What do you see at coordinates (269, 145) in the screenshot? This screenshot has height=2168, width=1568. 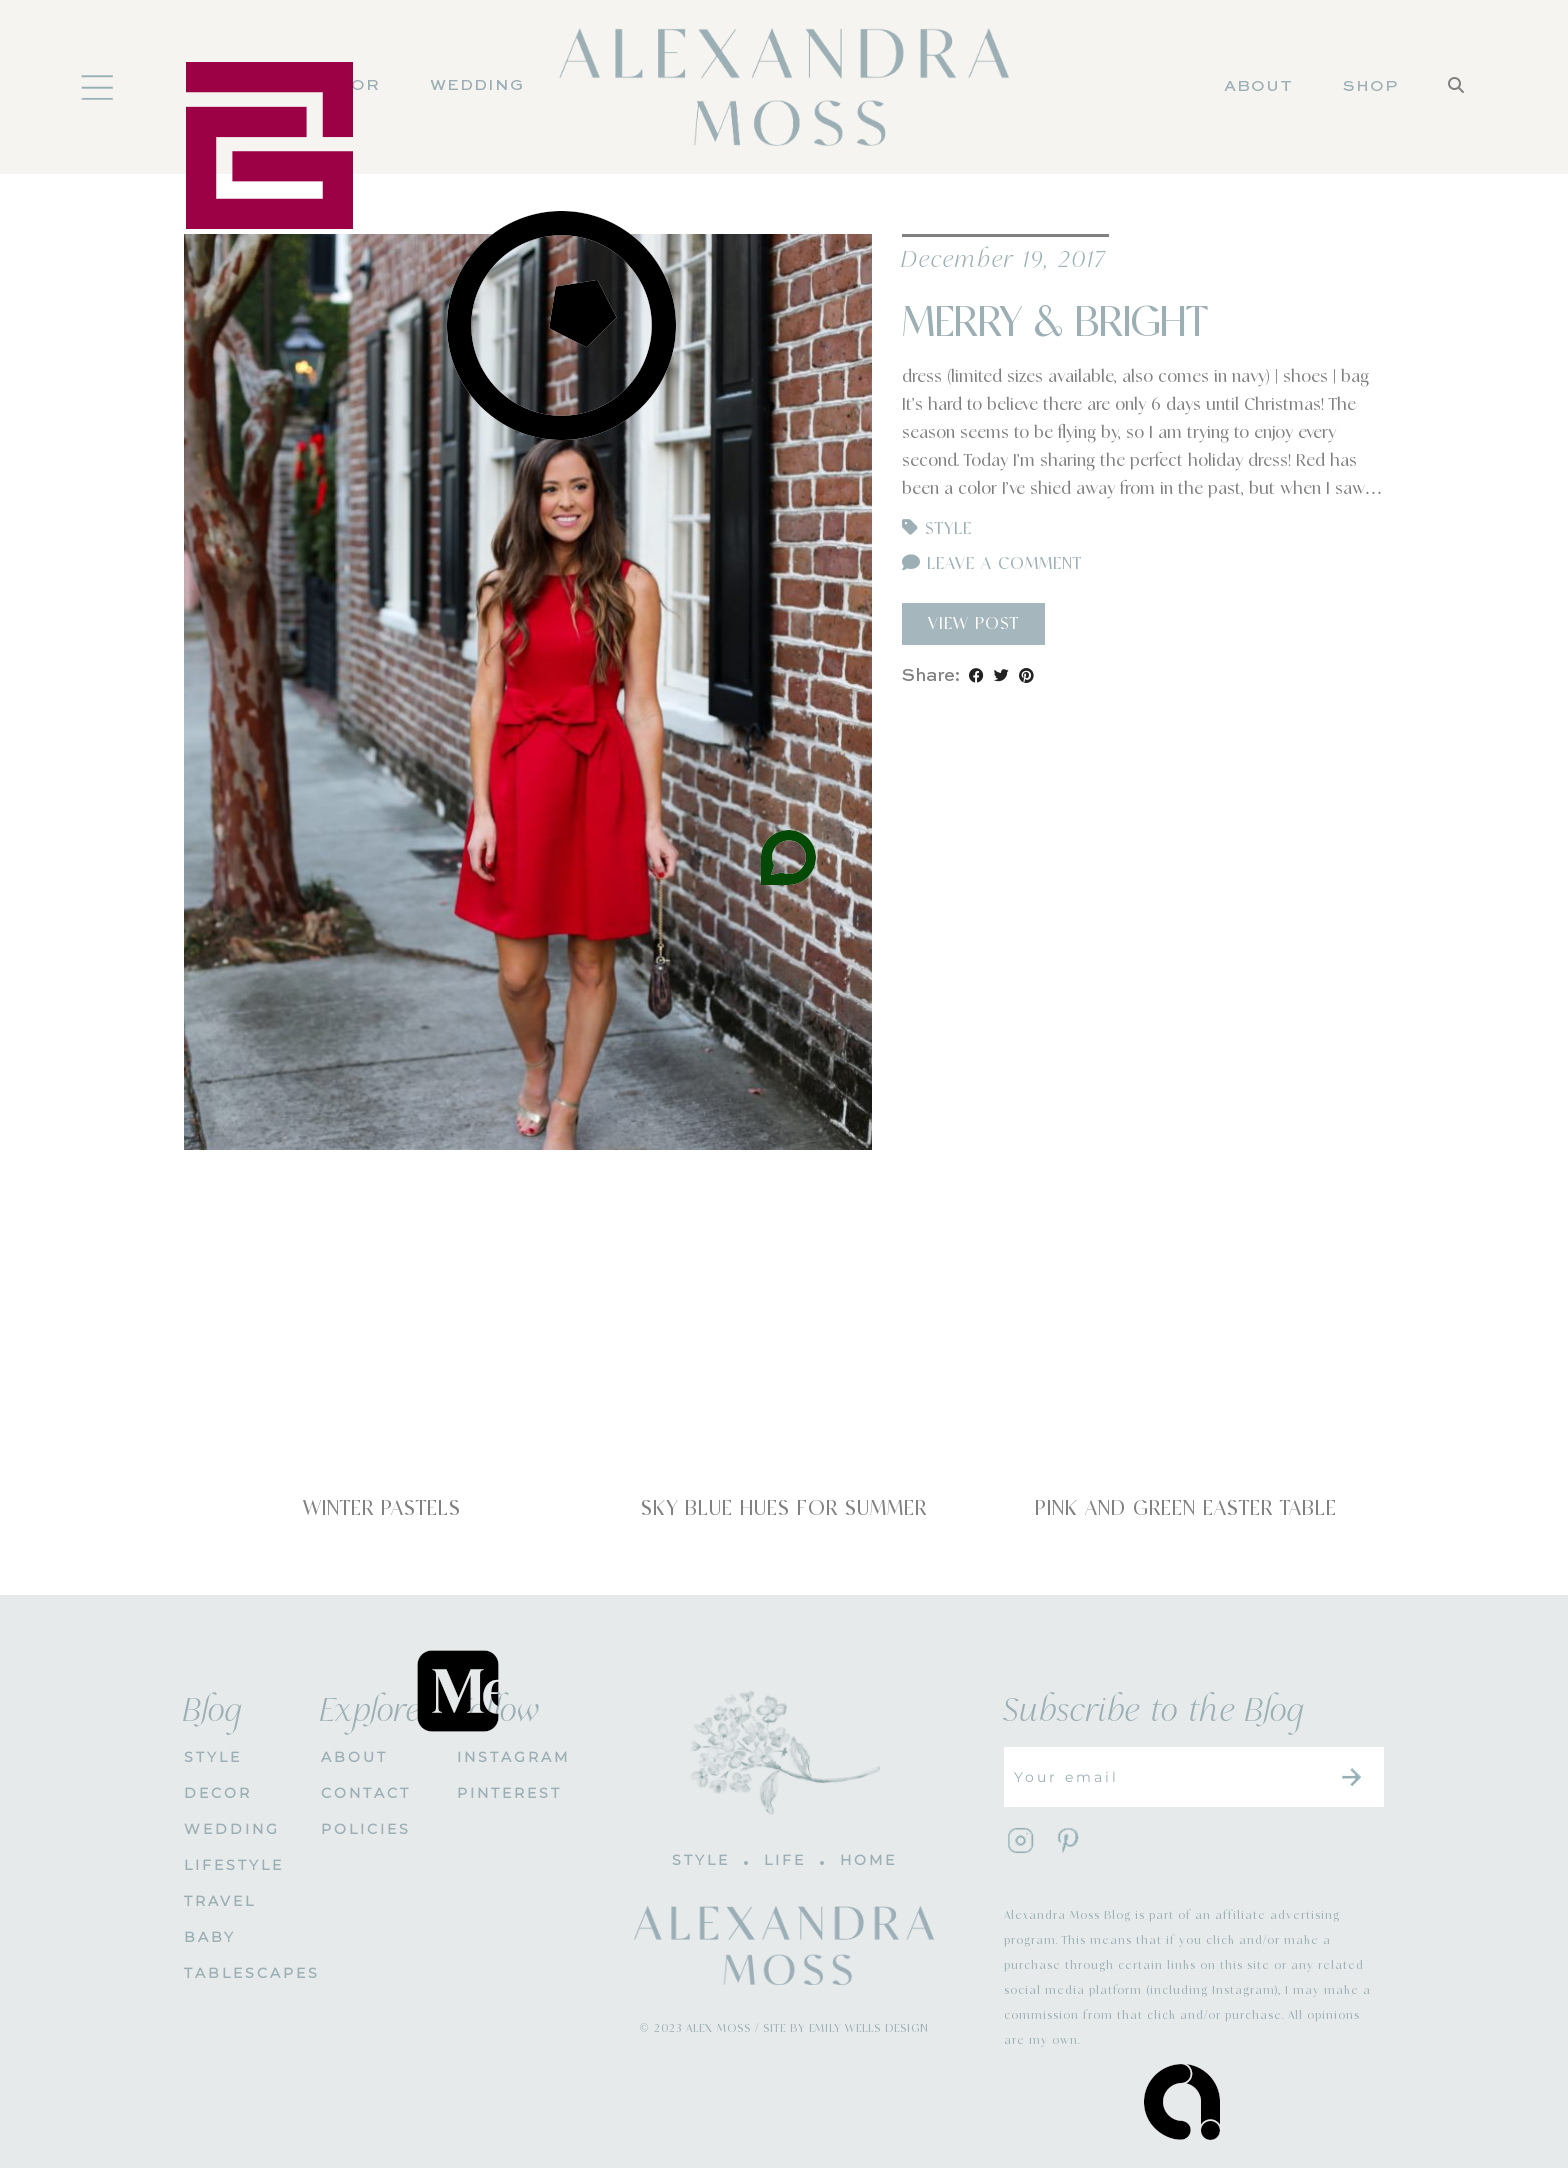 I see `visit the G2G gaming marketplace` at bounding box center [269, 145].